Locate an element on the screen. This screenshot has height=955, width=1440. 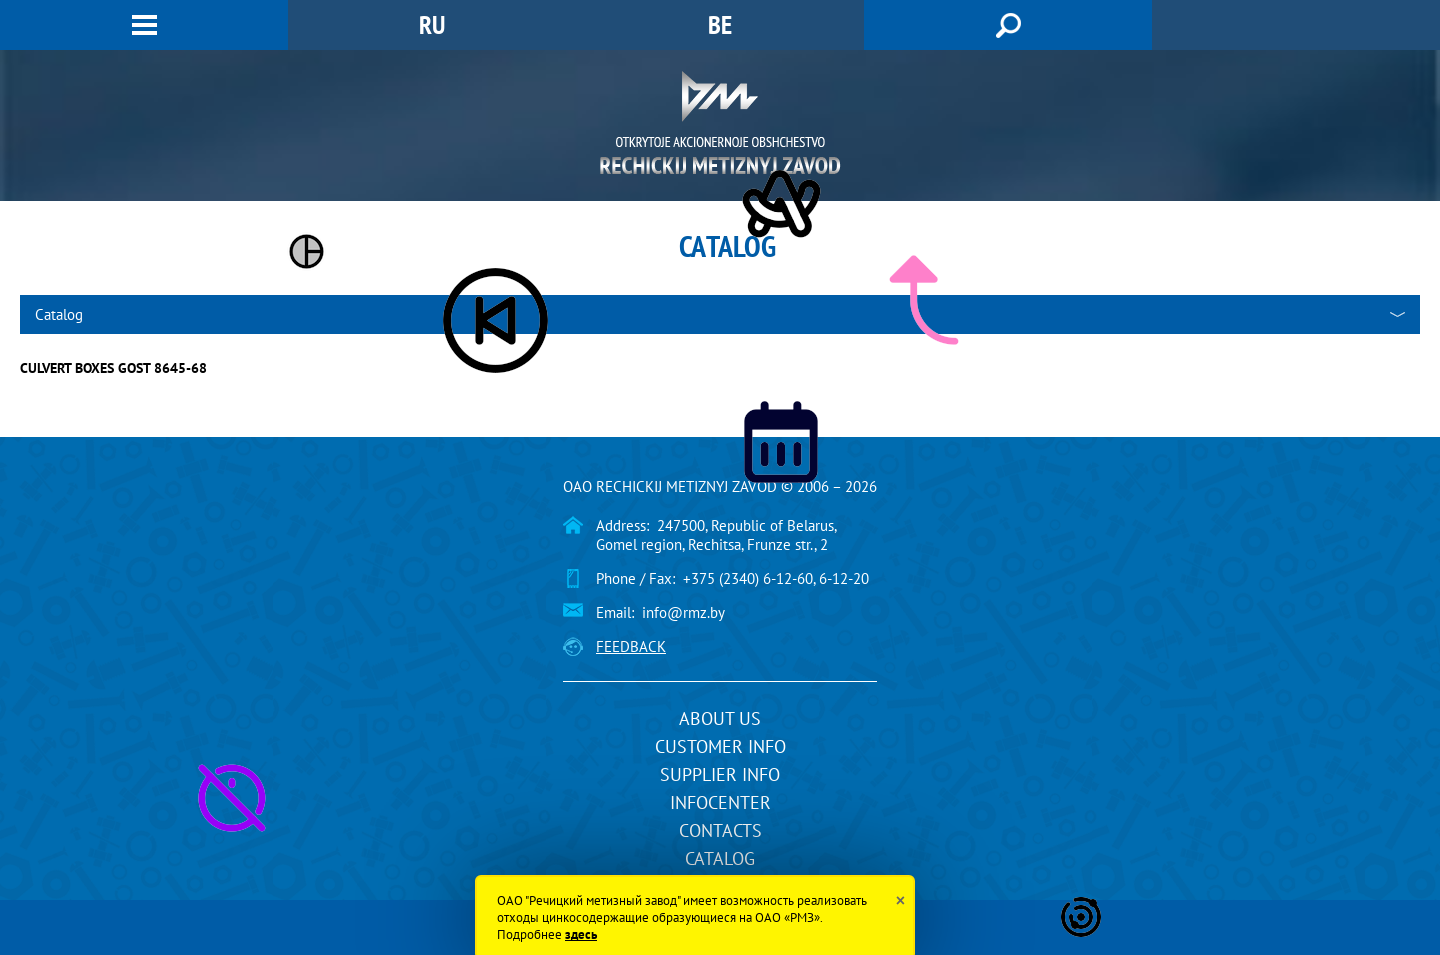
view data breakdown or statistics is located at coordinates (306, 251).